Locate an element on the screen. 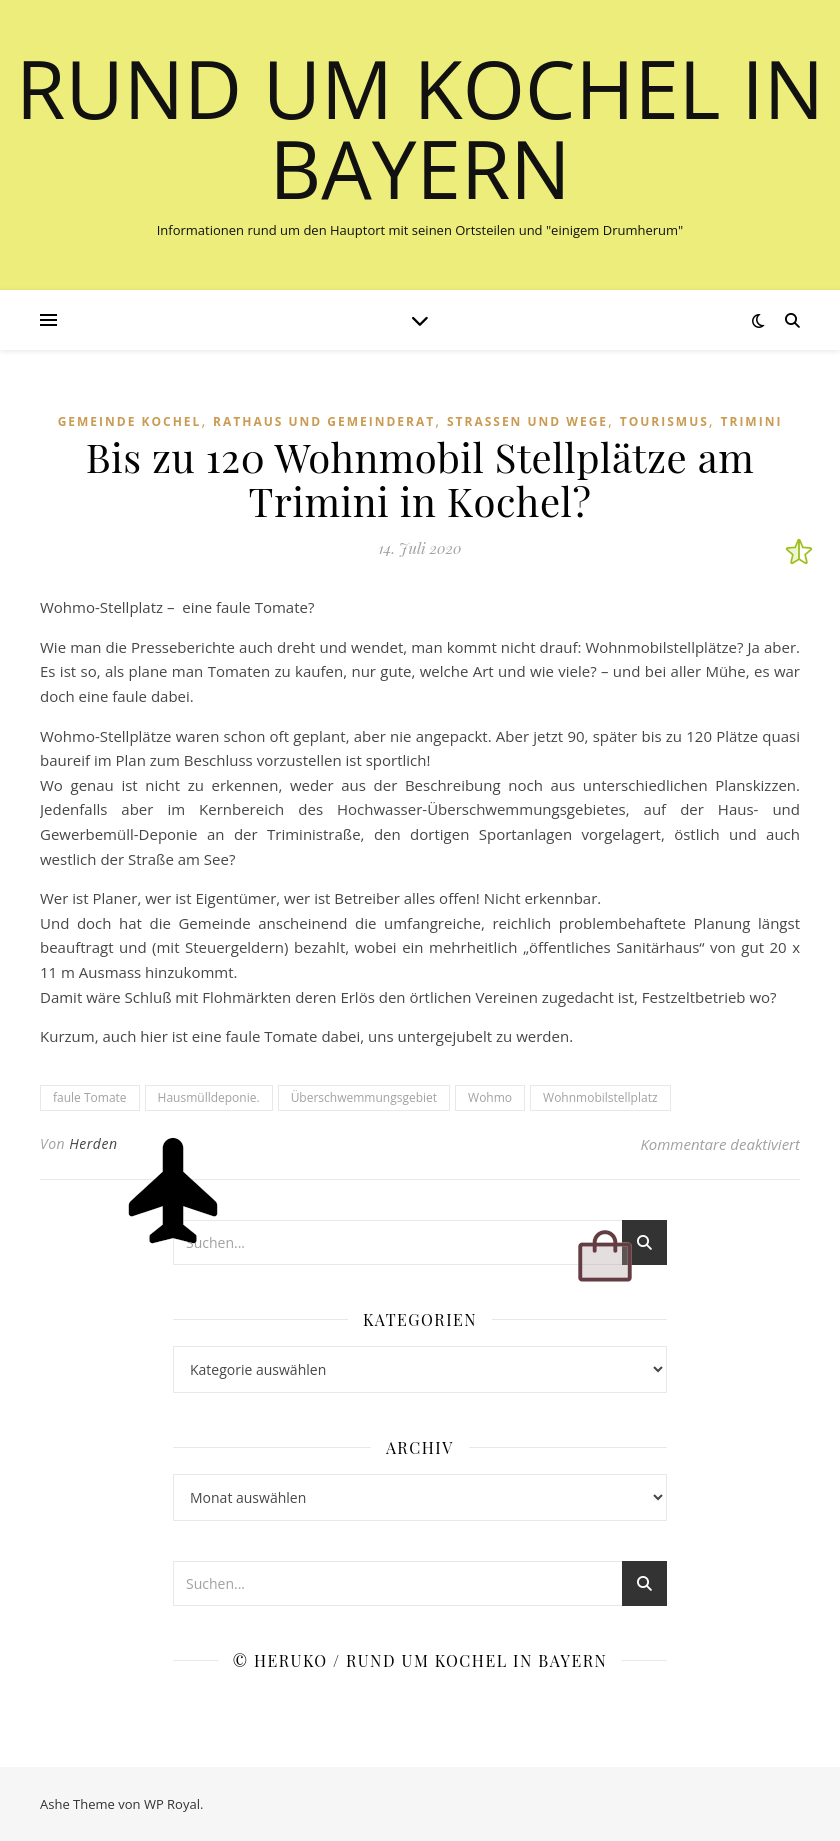 Image resolution: width=840 pixels, height=1841 pixels. view your shopping bag is located at coordinates (605, 1259).